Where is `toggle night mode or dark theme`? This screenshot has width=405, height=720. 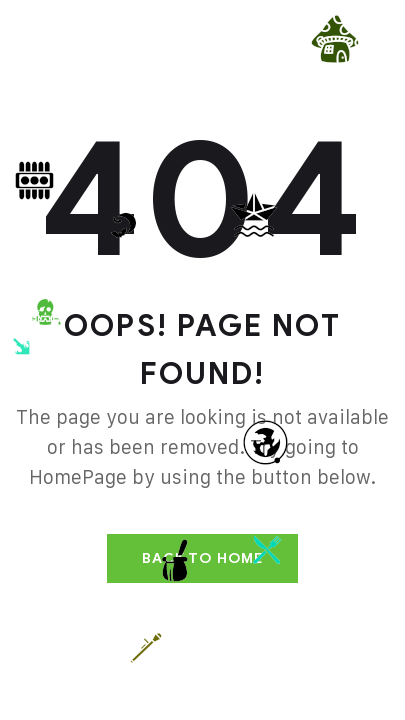 toggle night mode or dark theme is located at coordinates (123, 225).